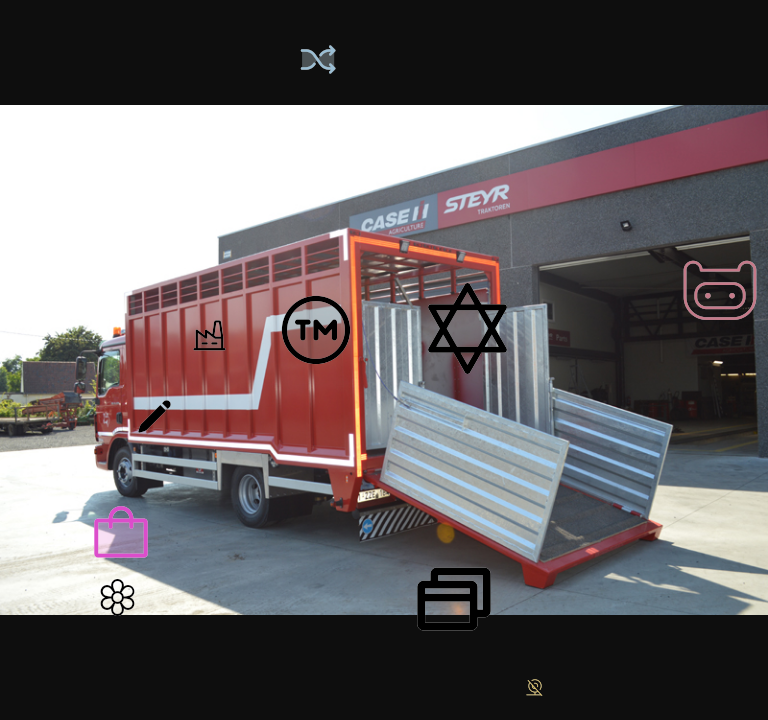 The height and width of the screenshot is (720, 768). I want to click on webcam is disabled or turned off, so click(535, 688).